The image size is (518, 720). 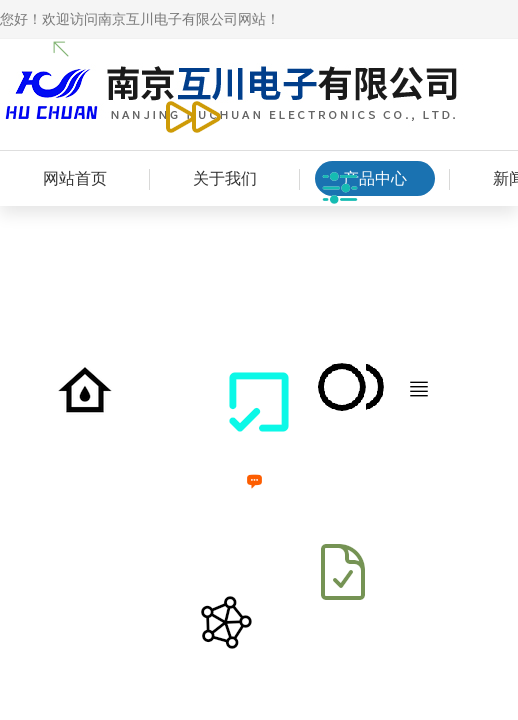 What do you see at coordinates (419, 389) in the screenshot?
I see `open navigation menu` at bounding box center [419, 389].